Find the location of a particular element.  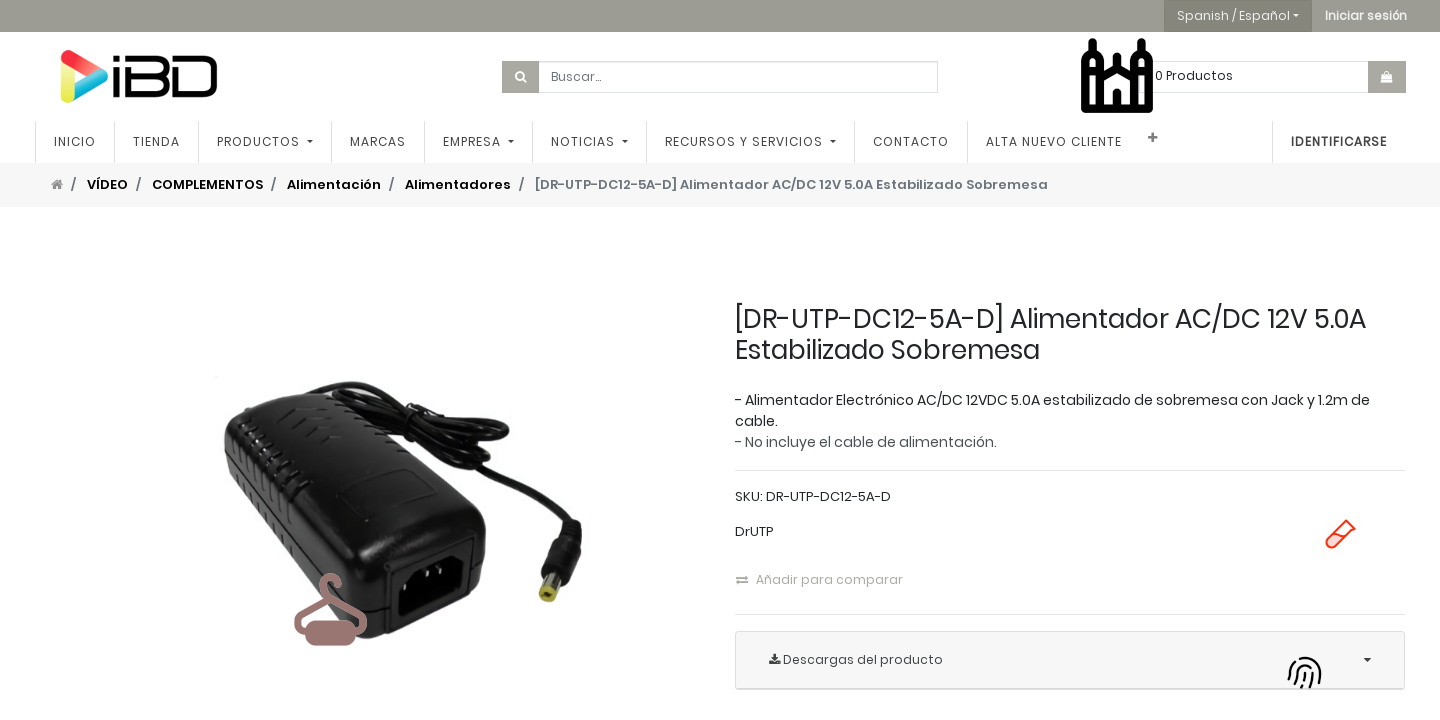

indicates a synagogue or jewish place of worship nearby is located at coordinates (1117, 77).